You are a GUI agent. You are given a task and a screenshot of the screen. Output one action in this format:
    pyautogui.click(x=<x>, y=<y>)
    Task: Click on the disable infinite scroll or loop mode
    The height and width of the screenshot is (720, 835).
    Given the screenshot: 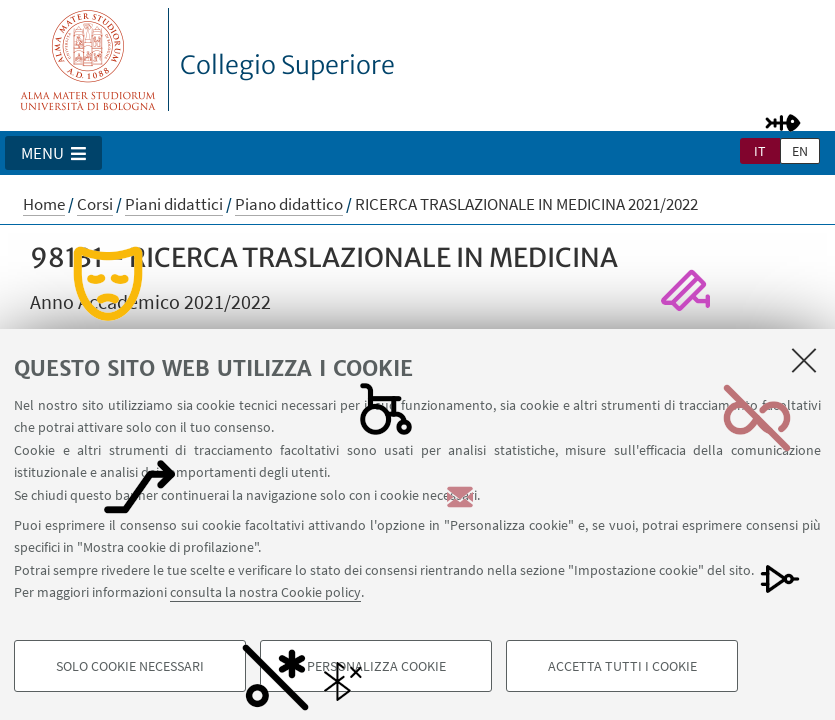 What is the action you would take?
    pyautogui.click(x=757, y=418)
    